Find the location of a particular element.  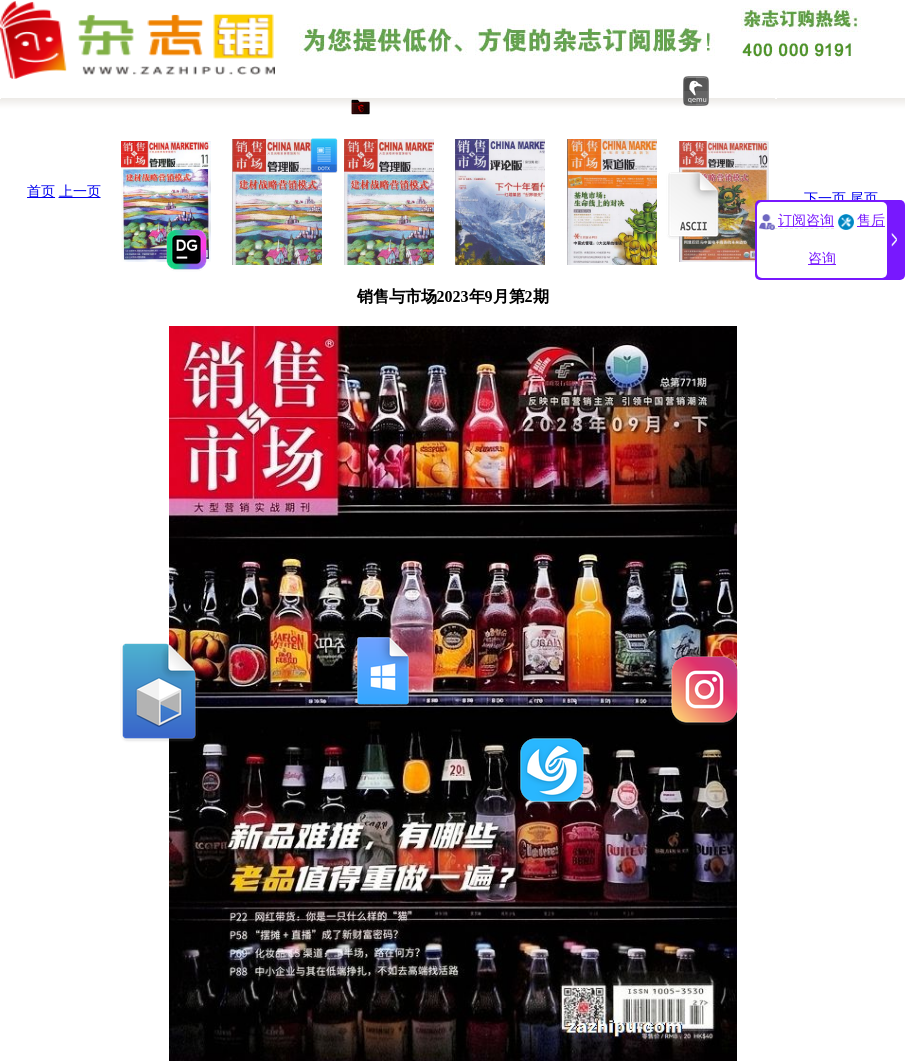

a microsoft word template file (.dotx) is located at coordinates (324, 156).